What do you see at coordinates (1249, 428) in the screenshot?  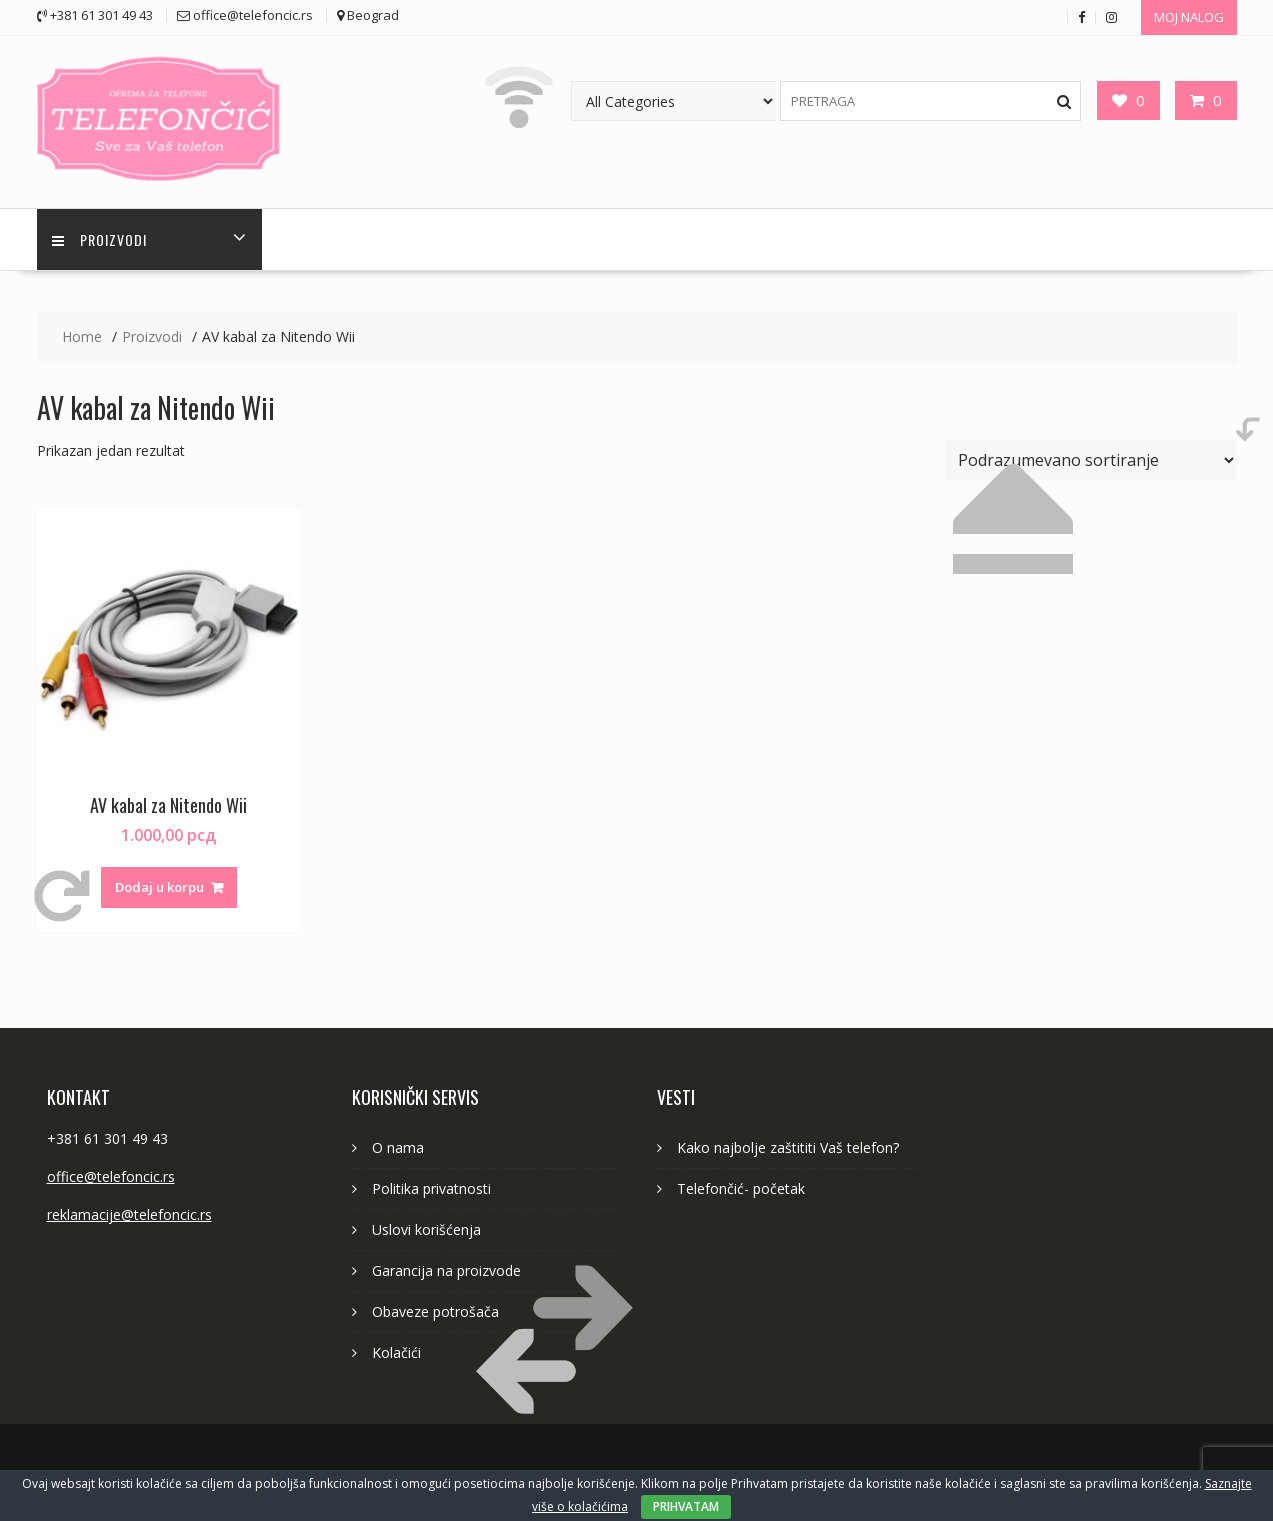 I see `rotate object counterclockwise` at bounding box center [1249, 428].